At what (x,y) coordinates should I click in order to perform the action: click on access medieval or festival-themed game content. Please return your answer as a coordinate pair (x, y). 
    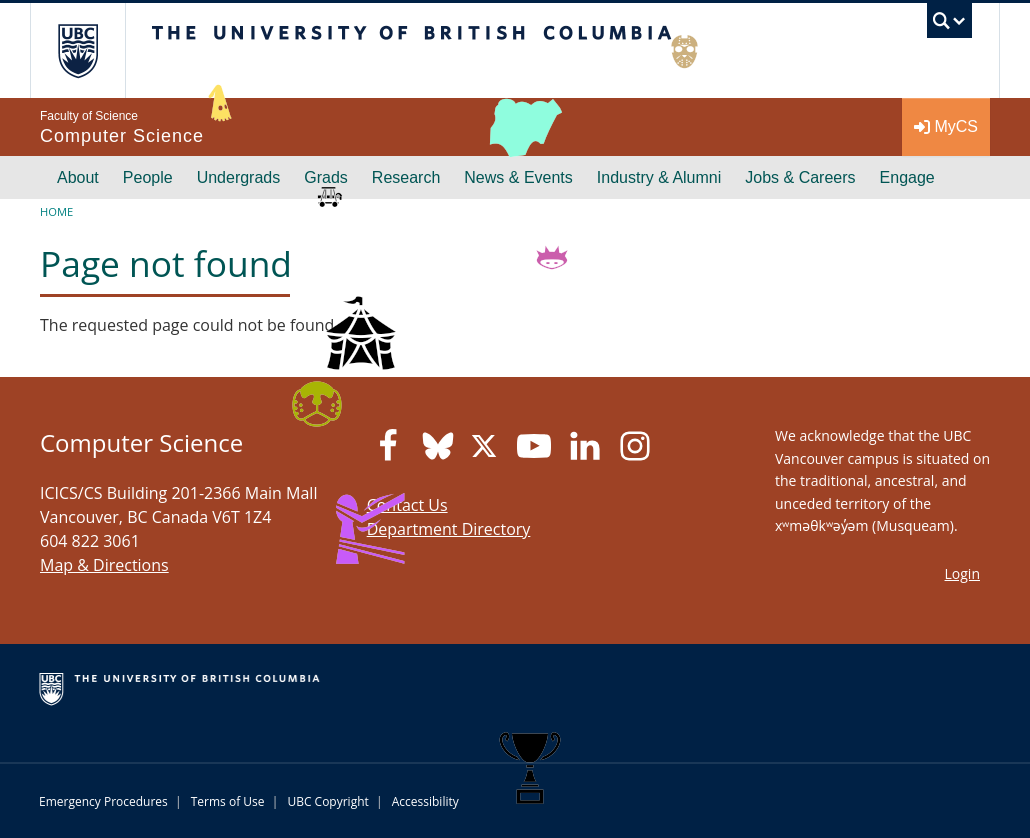
    Looking at the image, I should click on (361, 333).